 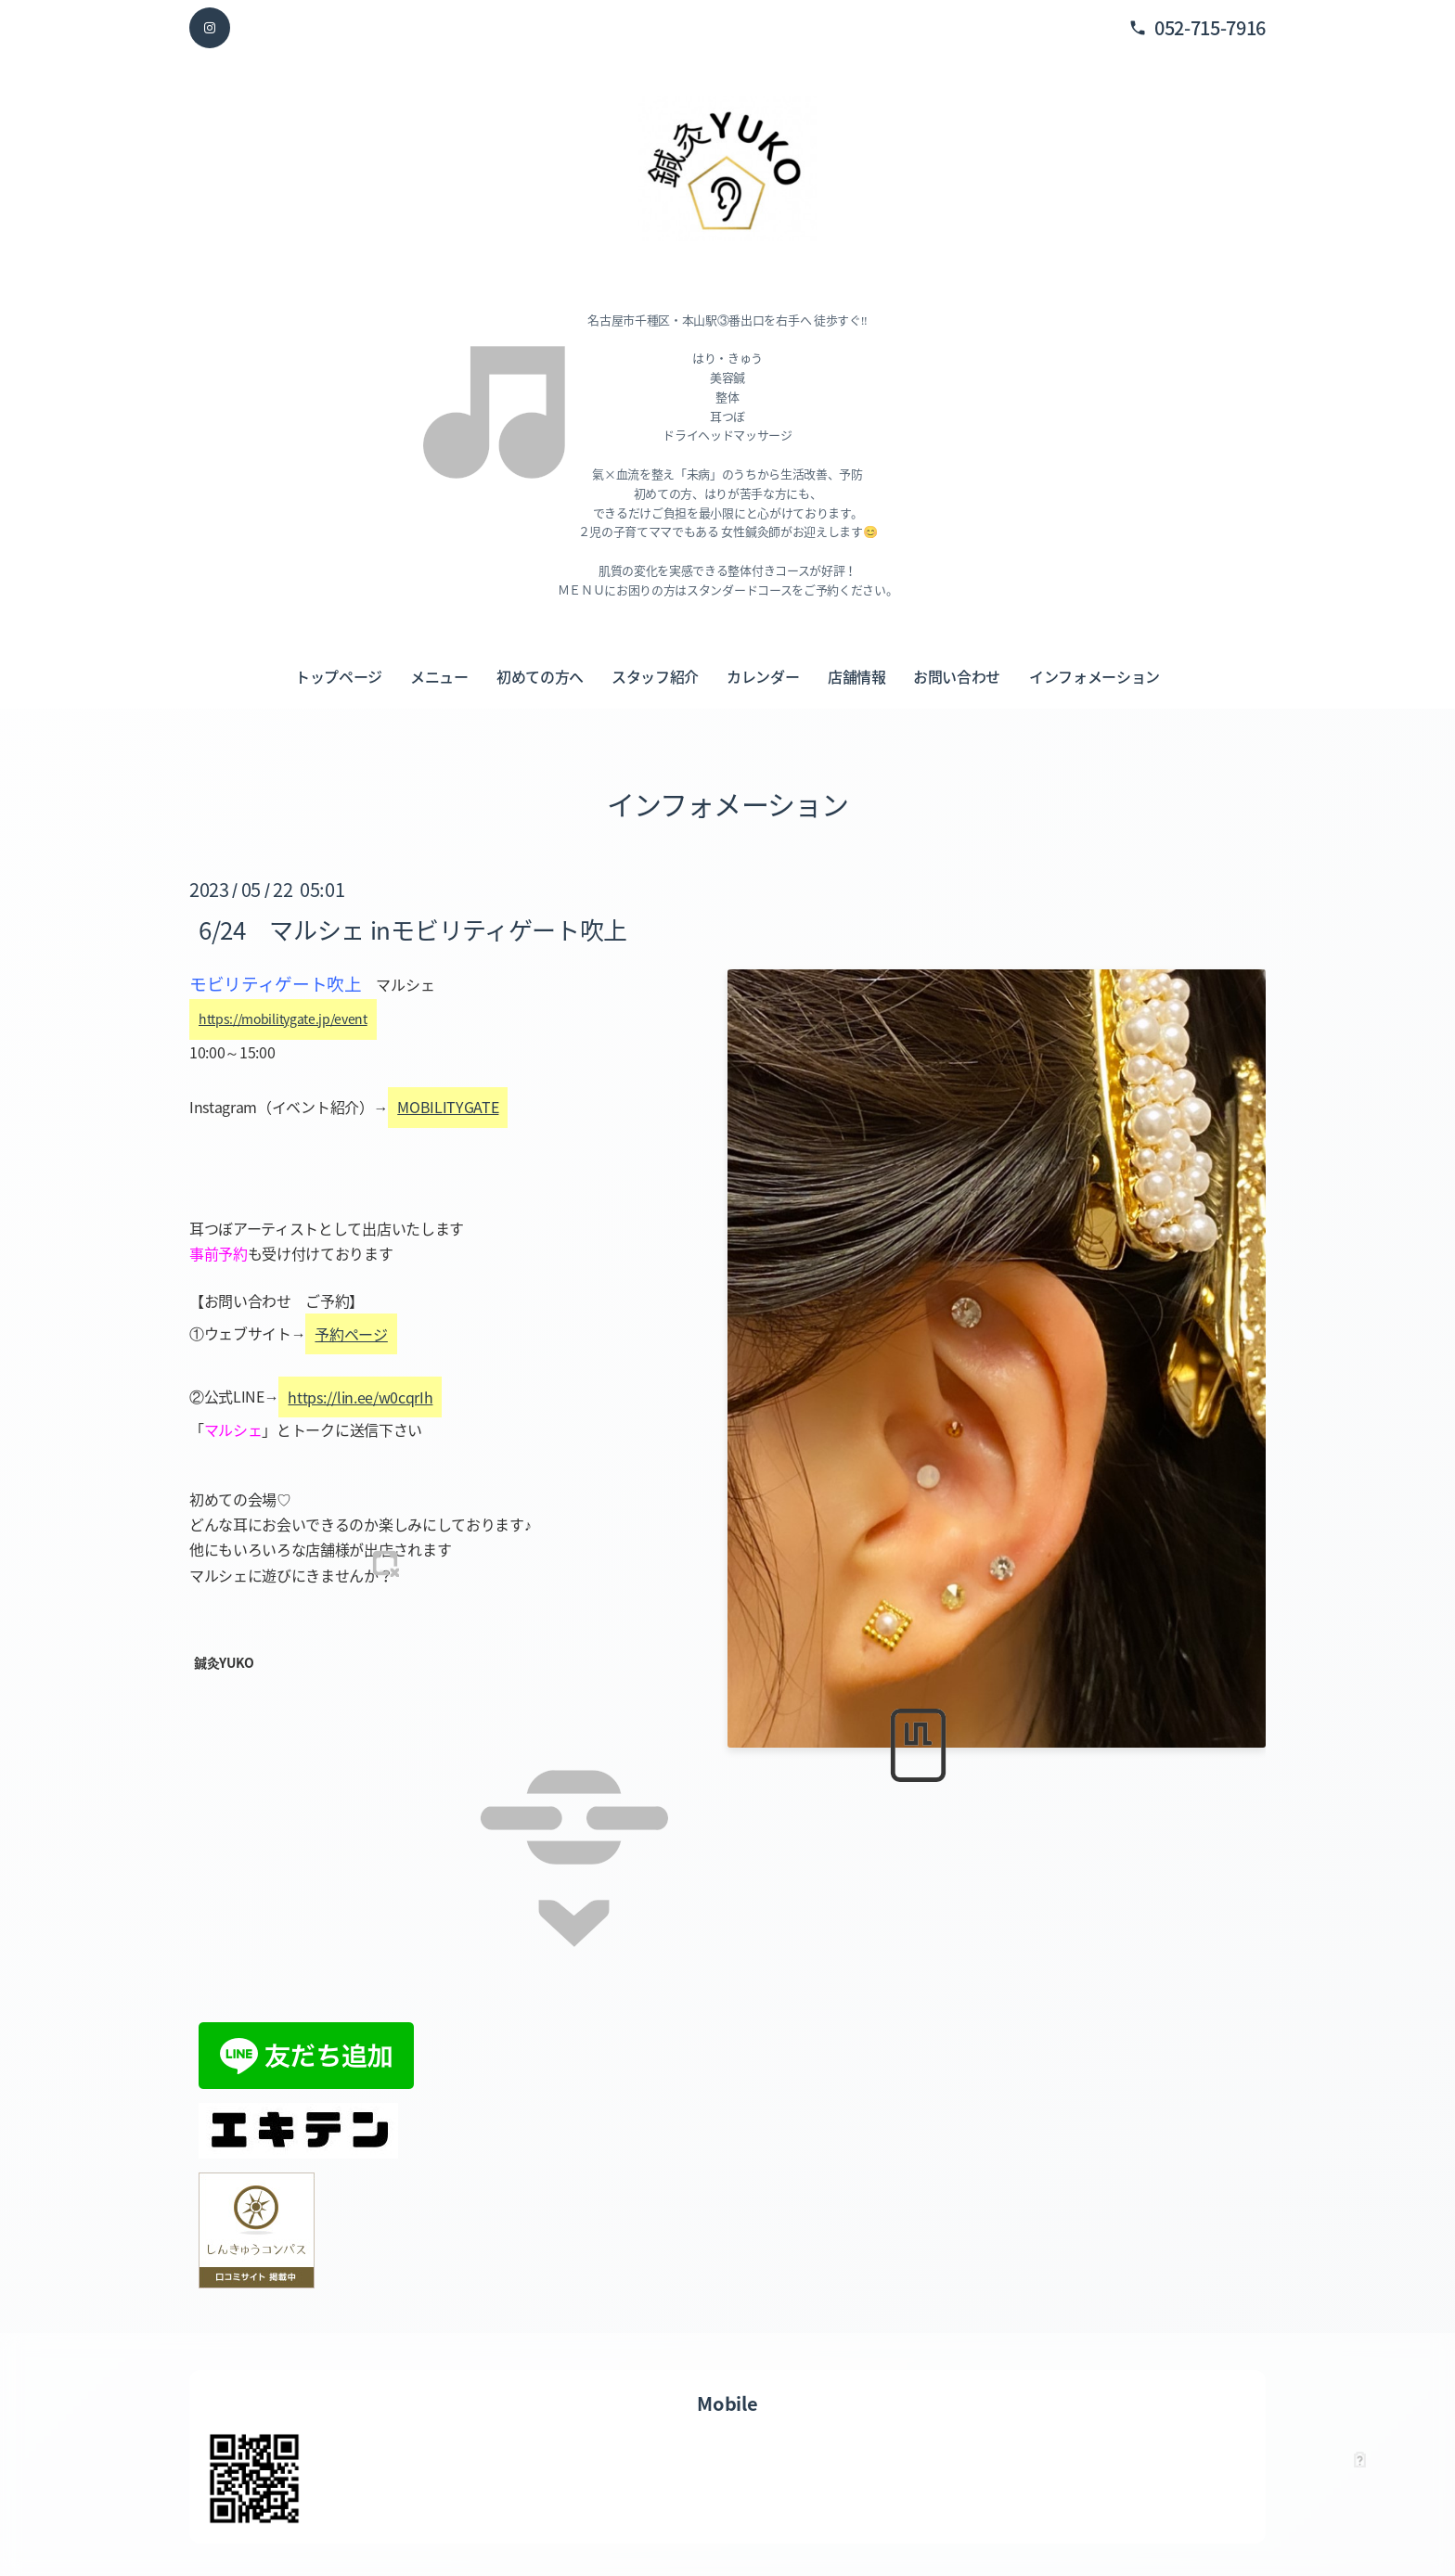 What do you see at coordinates (573, 1852) in the screenshot?
I see `insert a hyperlink into text or document` at bounding box center [573, 1852].